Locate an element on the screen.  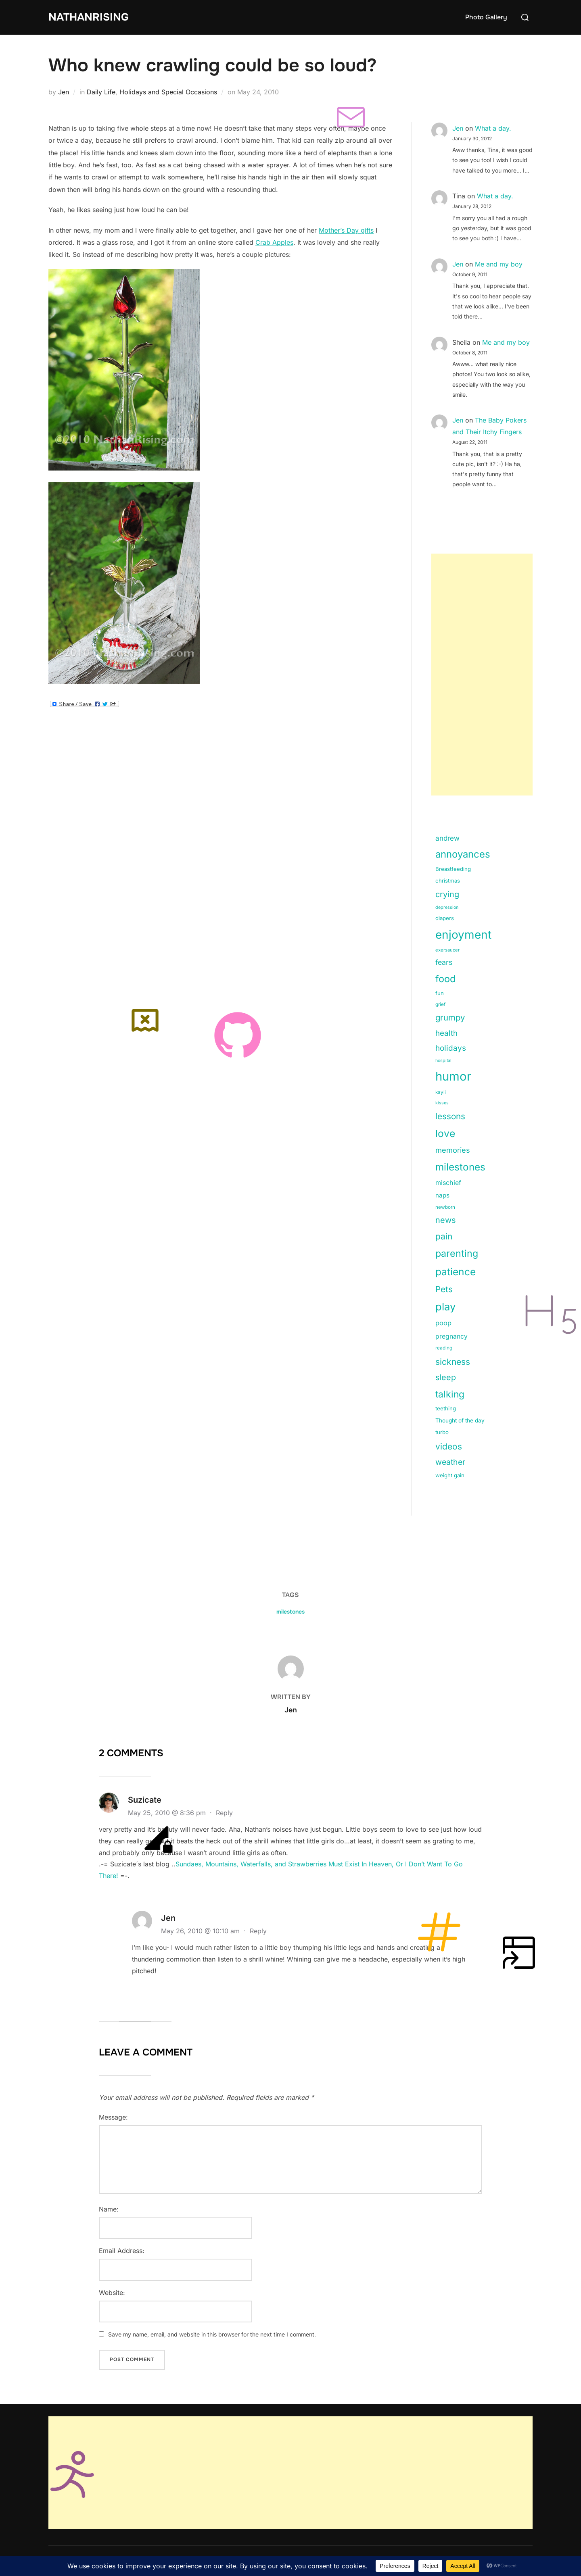
start a run or workout activity is located at coordinates (73, 2474).